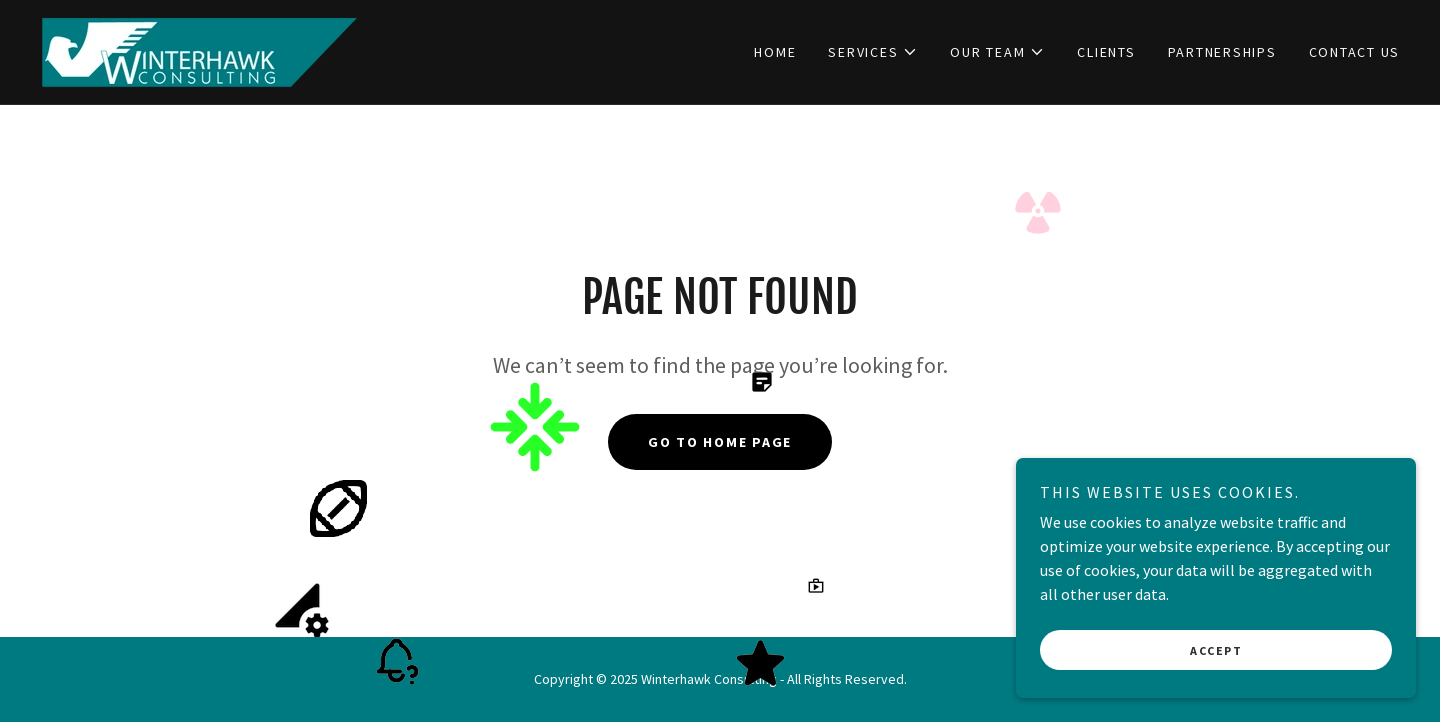 The height and width of the screenshot is (722, 1440). What do you see at coordinates (1038, 211) in the screenshot?
I see `indicates radioactive or hazardous material warning` at bounding box center [1038, 211].